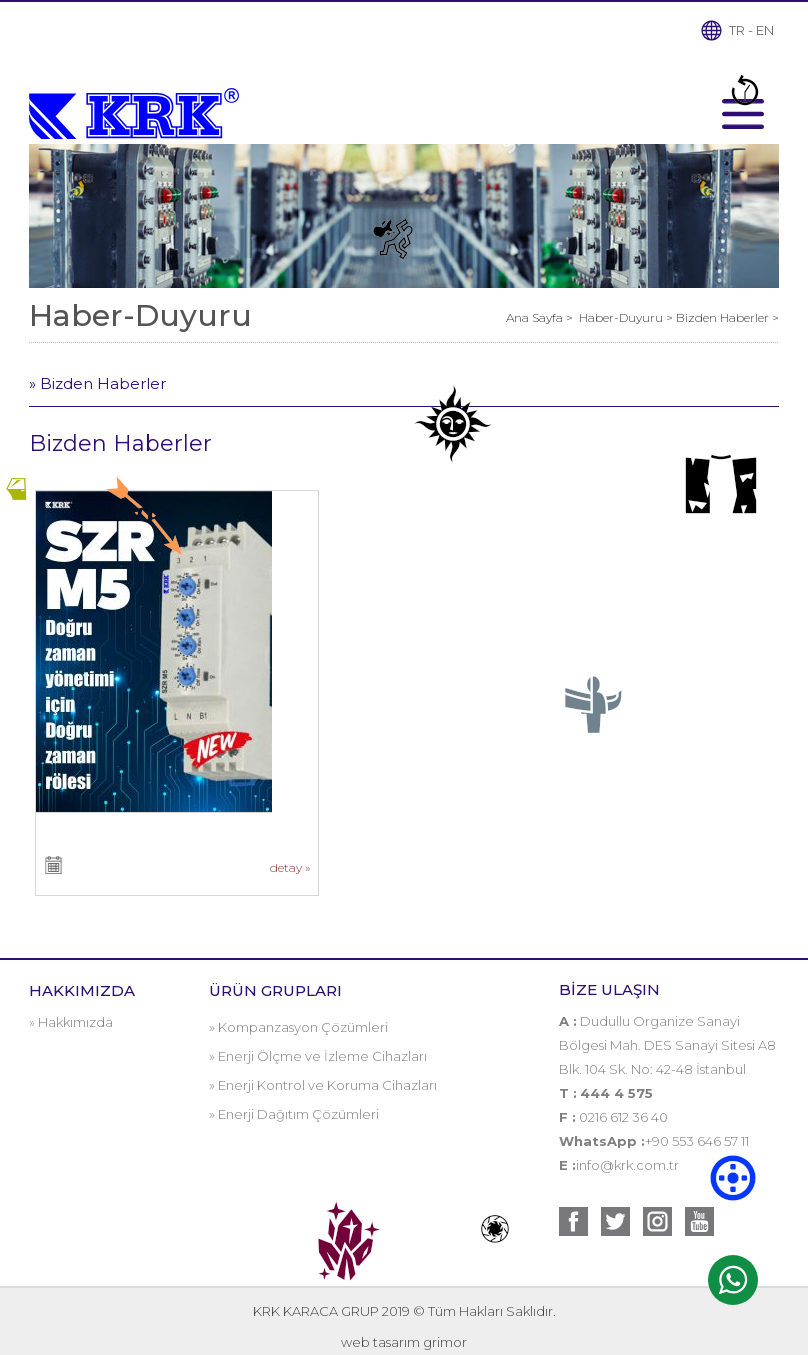 Image resolution: width=808 pixels, height=1355 pixels. I want to click on access vehicle door controls, so click(17, 489).